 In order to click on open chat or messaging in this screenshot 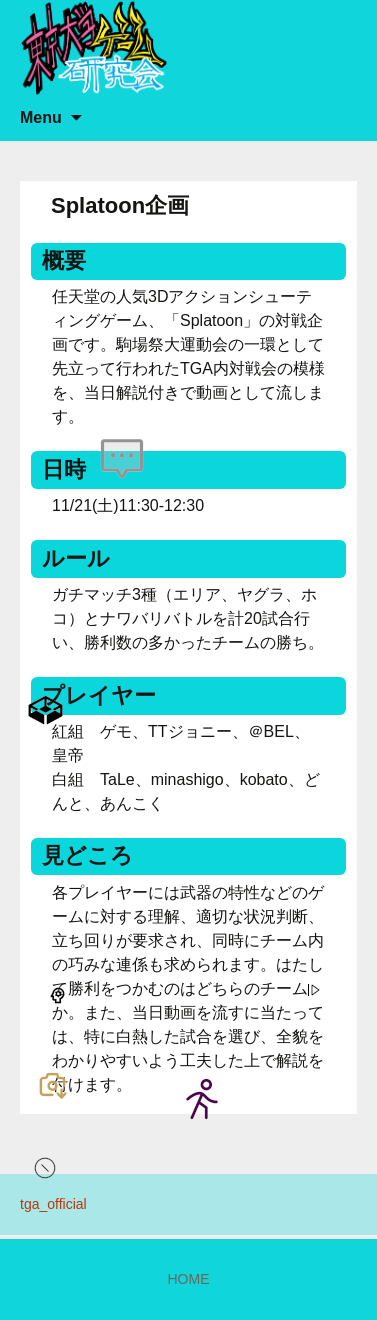, I will do `click(122, 457)`.